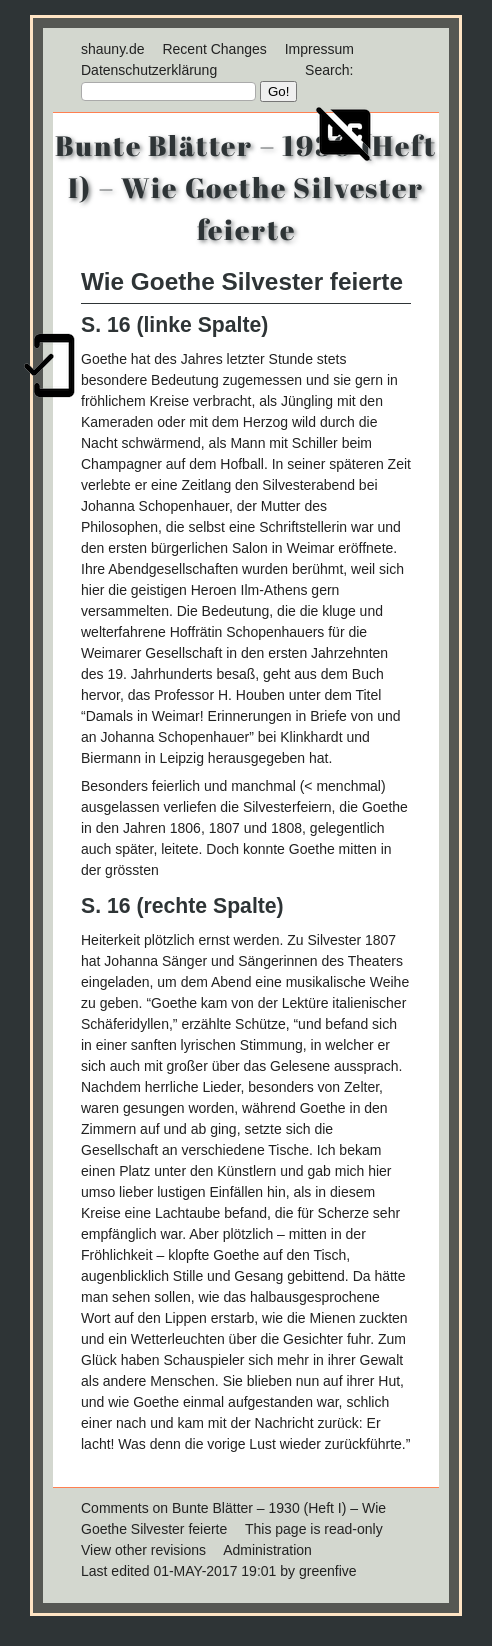 The height and width of the screenshot is (1646, 492). Describe the element at coordinates (48, 365) in the screenshot. I see `indicates mobile-friendly or responsive design` at that location.